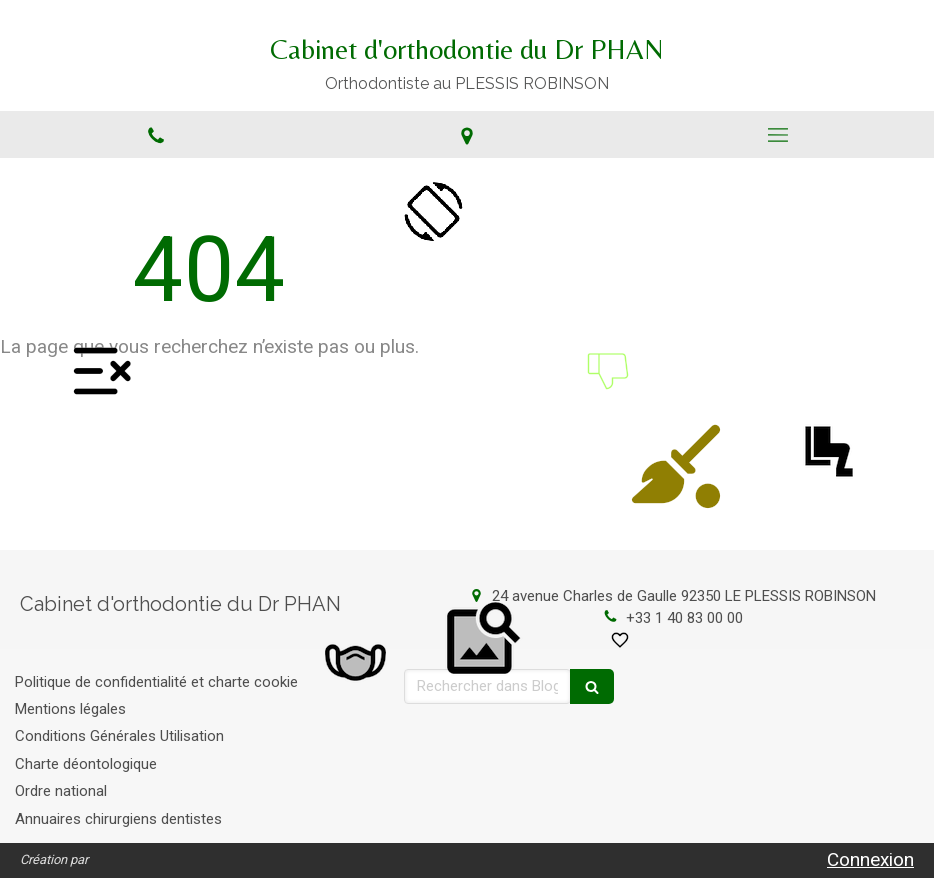  I want to click on rotate screen orientation, so click(433, 211).